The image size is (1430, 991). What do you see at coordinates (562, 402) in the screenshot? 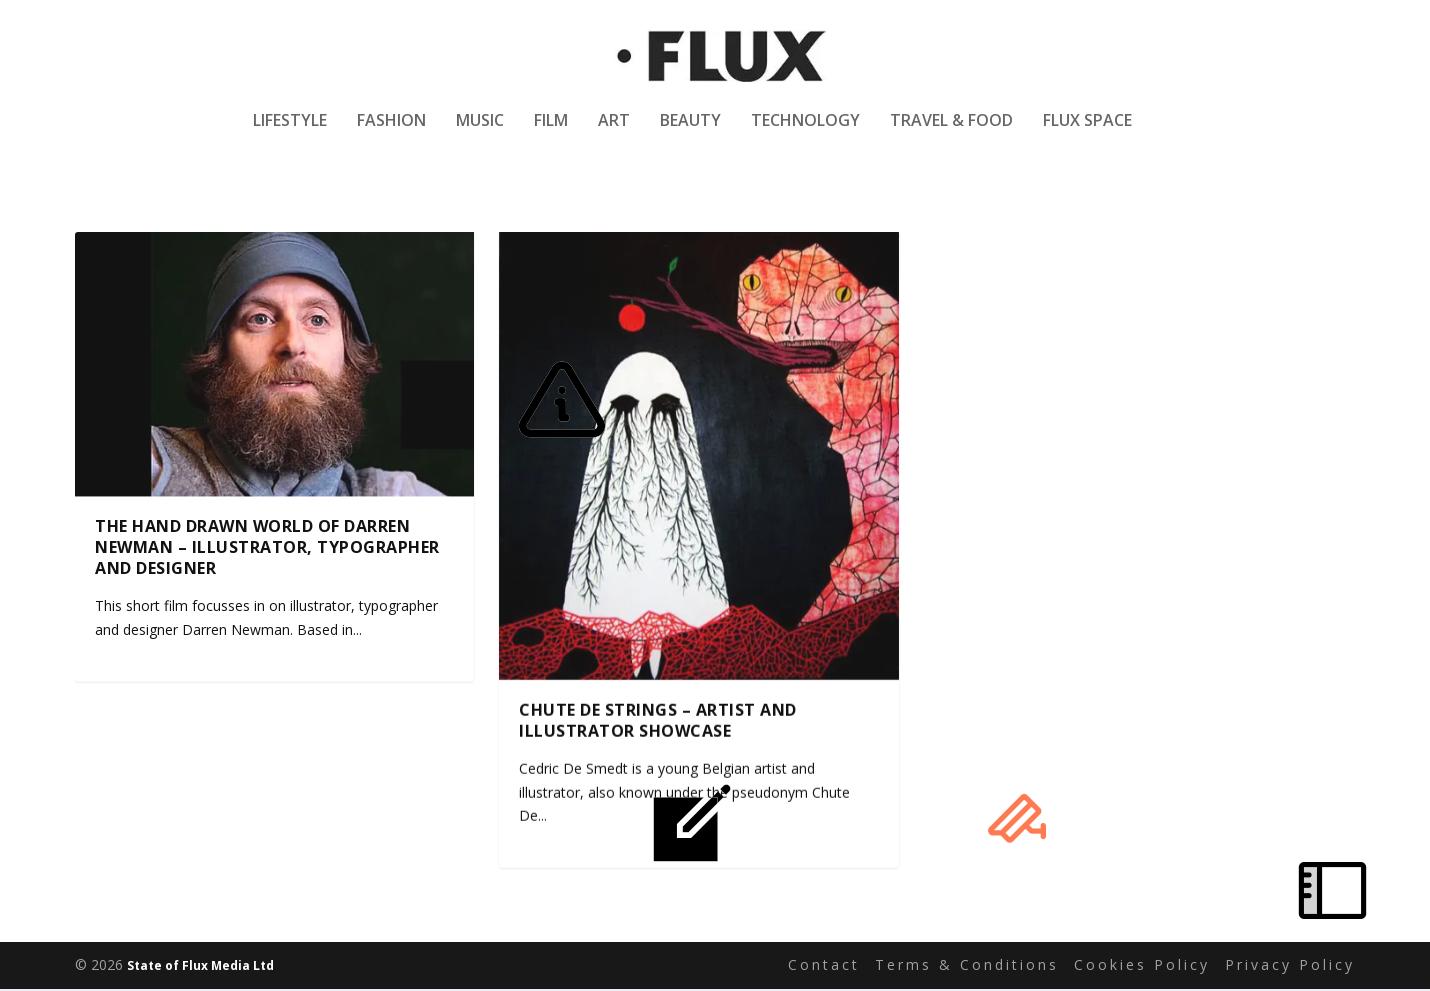
I see `view important information or notice` at bounding box center [562, 402].